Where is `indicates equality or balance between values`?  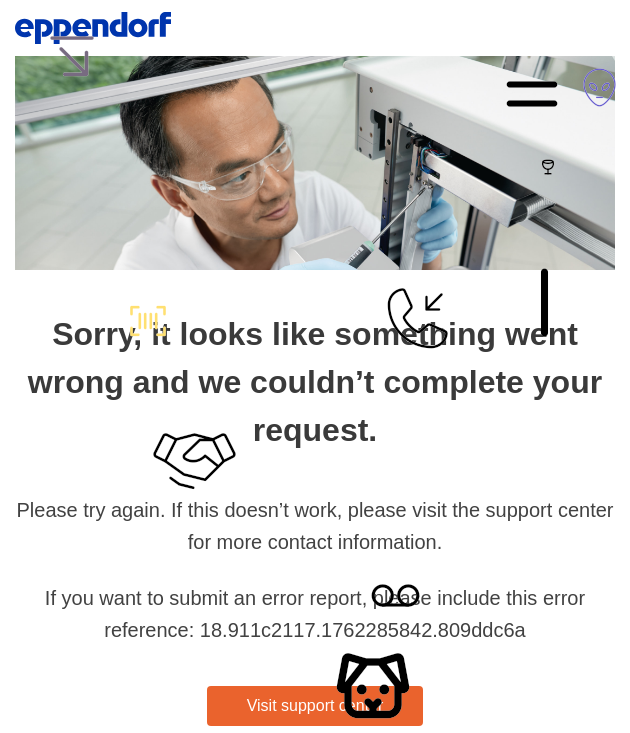 indicates equality or balance between values is located at coordinates (532, 94).